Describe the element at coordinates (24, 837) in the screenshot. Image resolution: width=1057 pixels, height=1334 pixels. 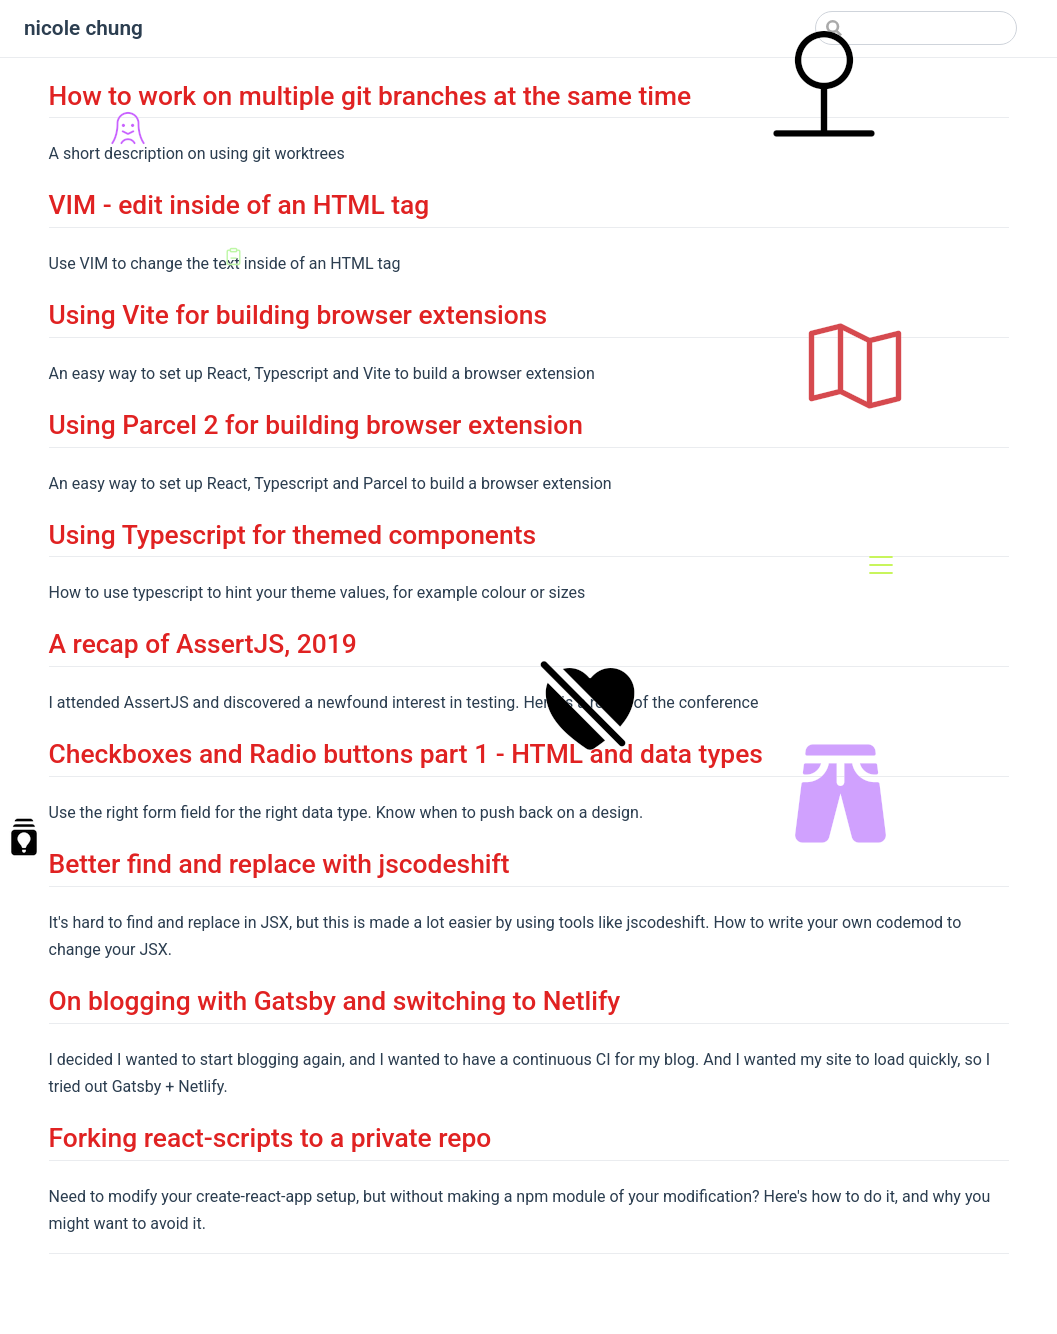
I see `view batch predictions or queued insights` at that location.